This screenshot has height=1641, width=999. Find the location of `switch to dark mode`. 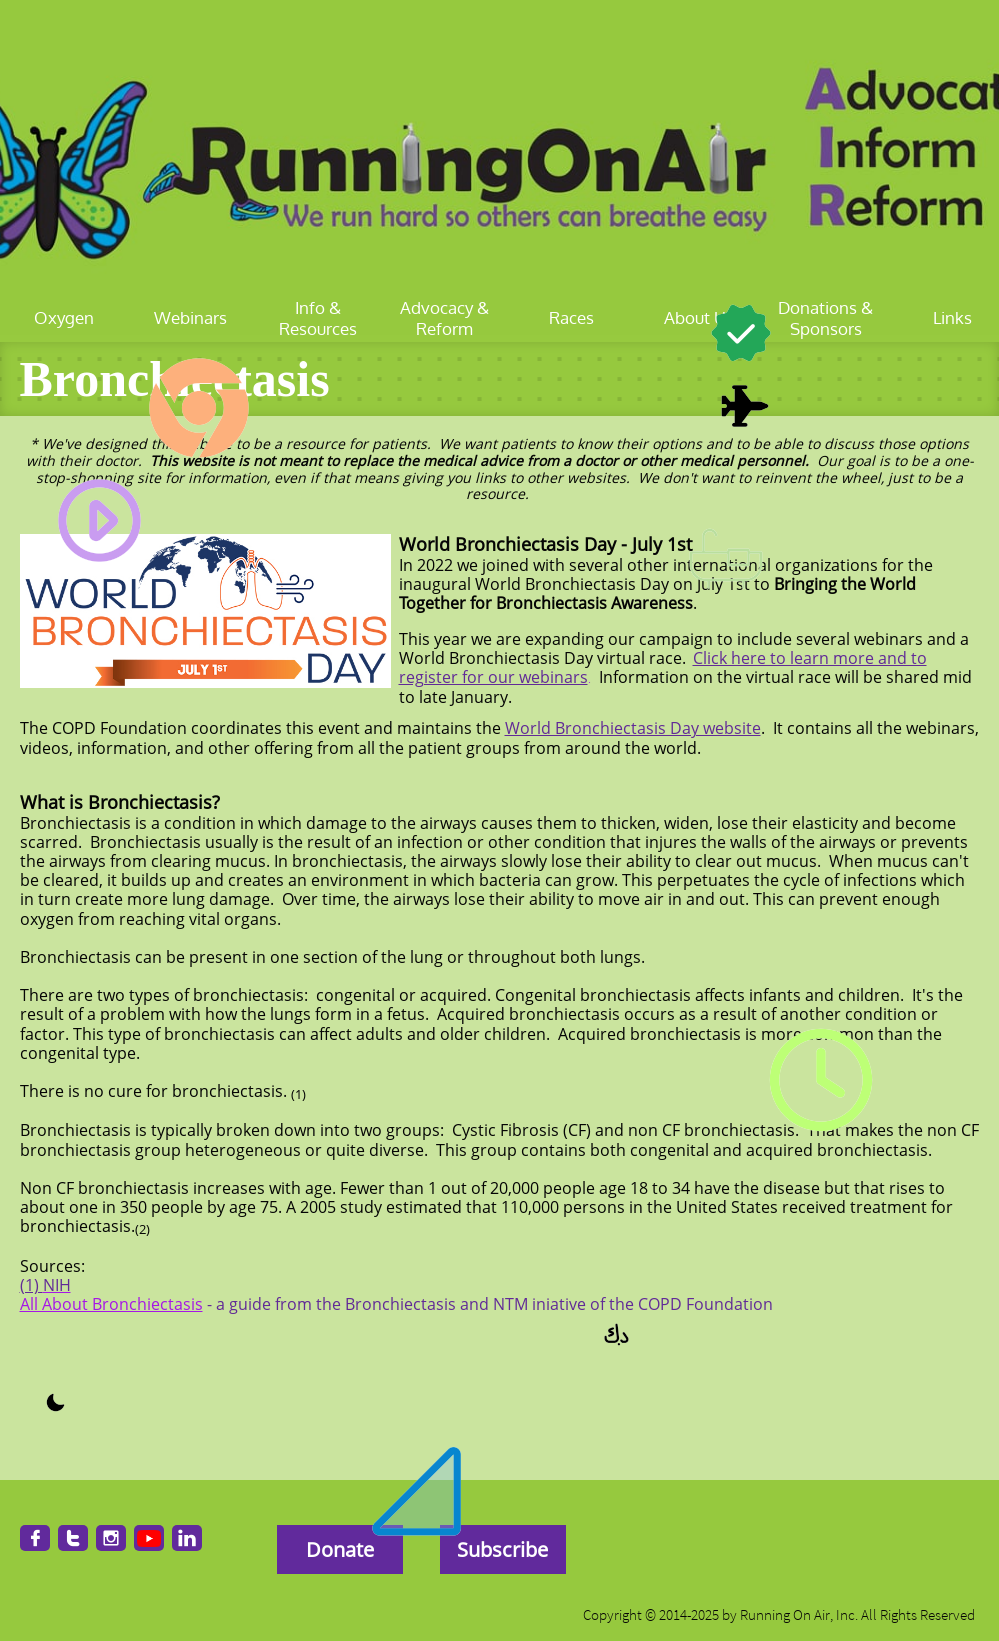

switch to dark mode is located at coordinates (55, 1402).